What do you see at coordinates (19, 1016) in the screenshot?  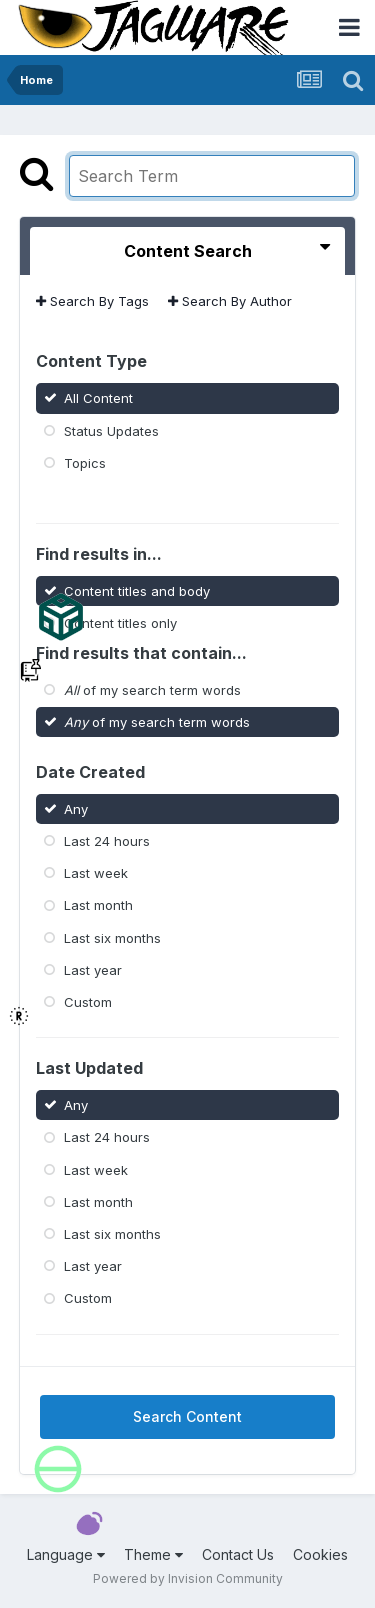 I see `indicates registered trademark or rights reserved` at bounding box center [19, 1016].